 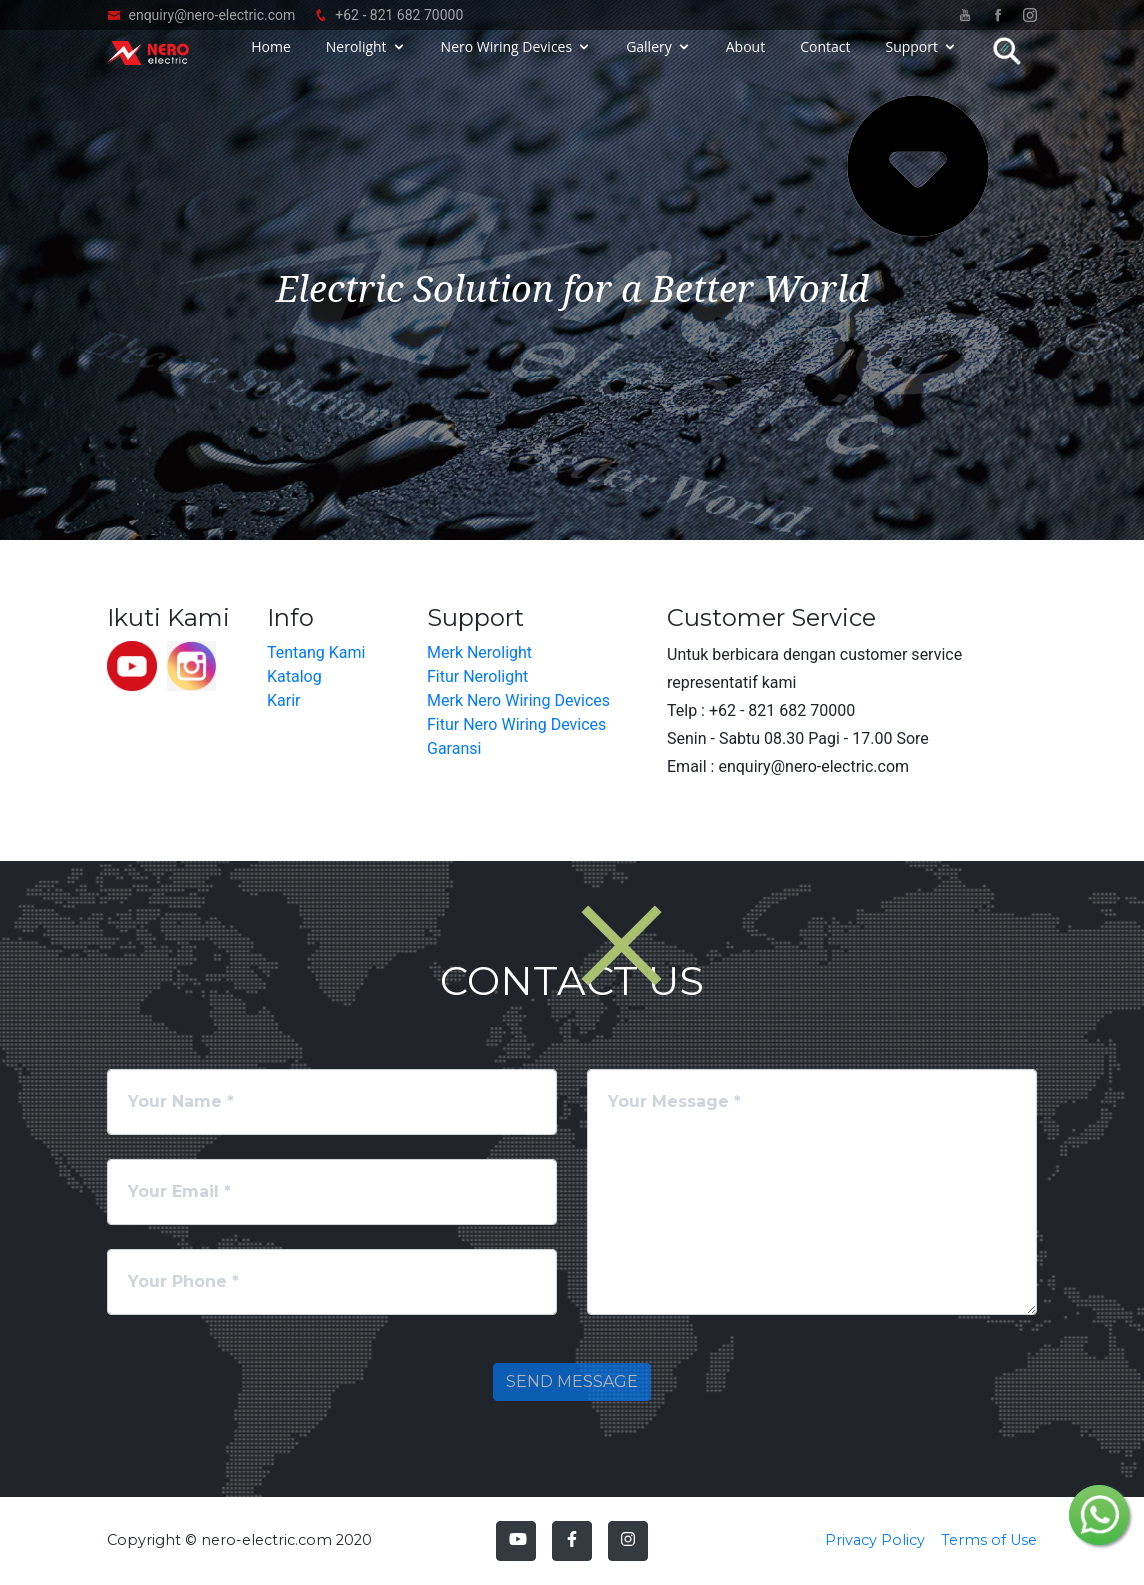 What do you see at coordinates (918, 166) in the screenshot?
I see `expand dropdown menu` at bounding box center [918, 166].